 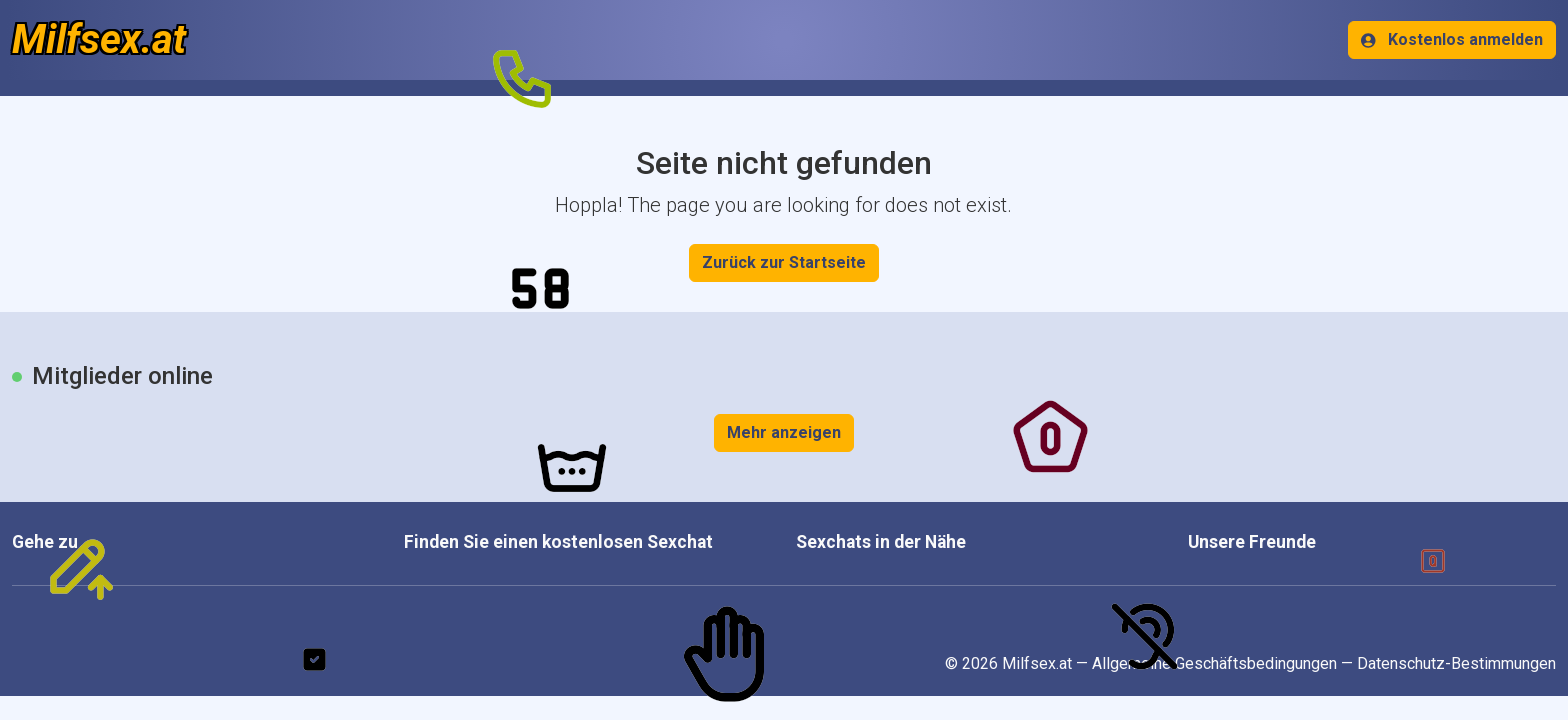 I want to click on wash at medium temperature setting, so click(x=572, y=468).